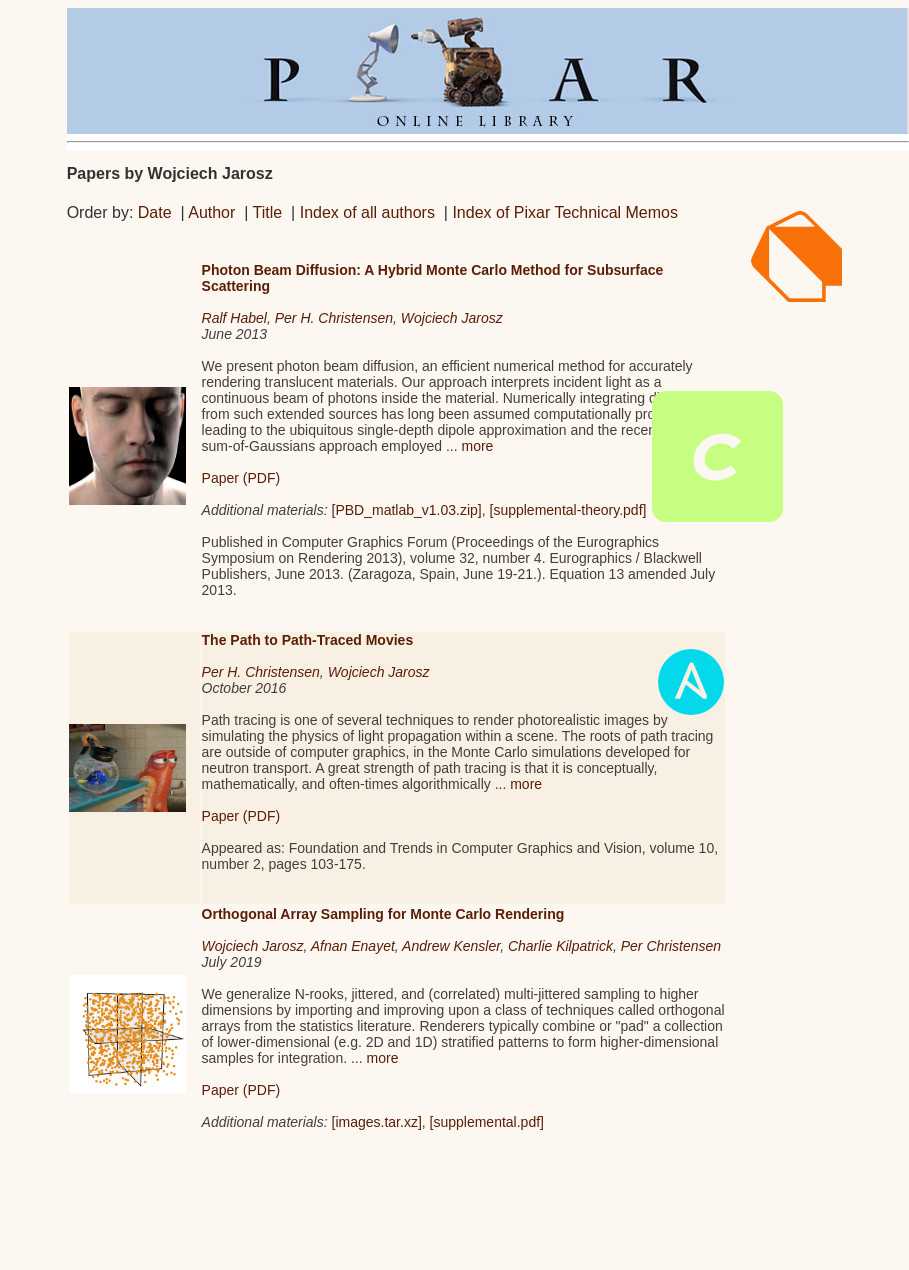  What do you see at coordinates (796, 256) in the screenshot?
I see `dart programming language logo` at bounding box center [796, 256].